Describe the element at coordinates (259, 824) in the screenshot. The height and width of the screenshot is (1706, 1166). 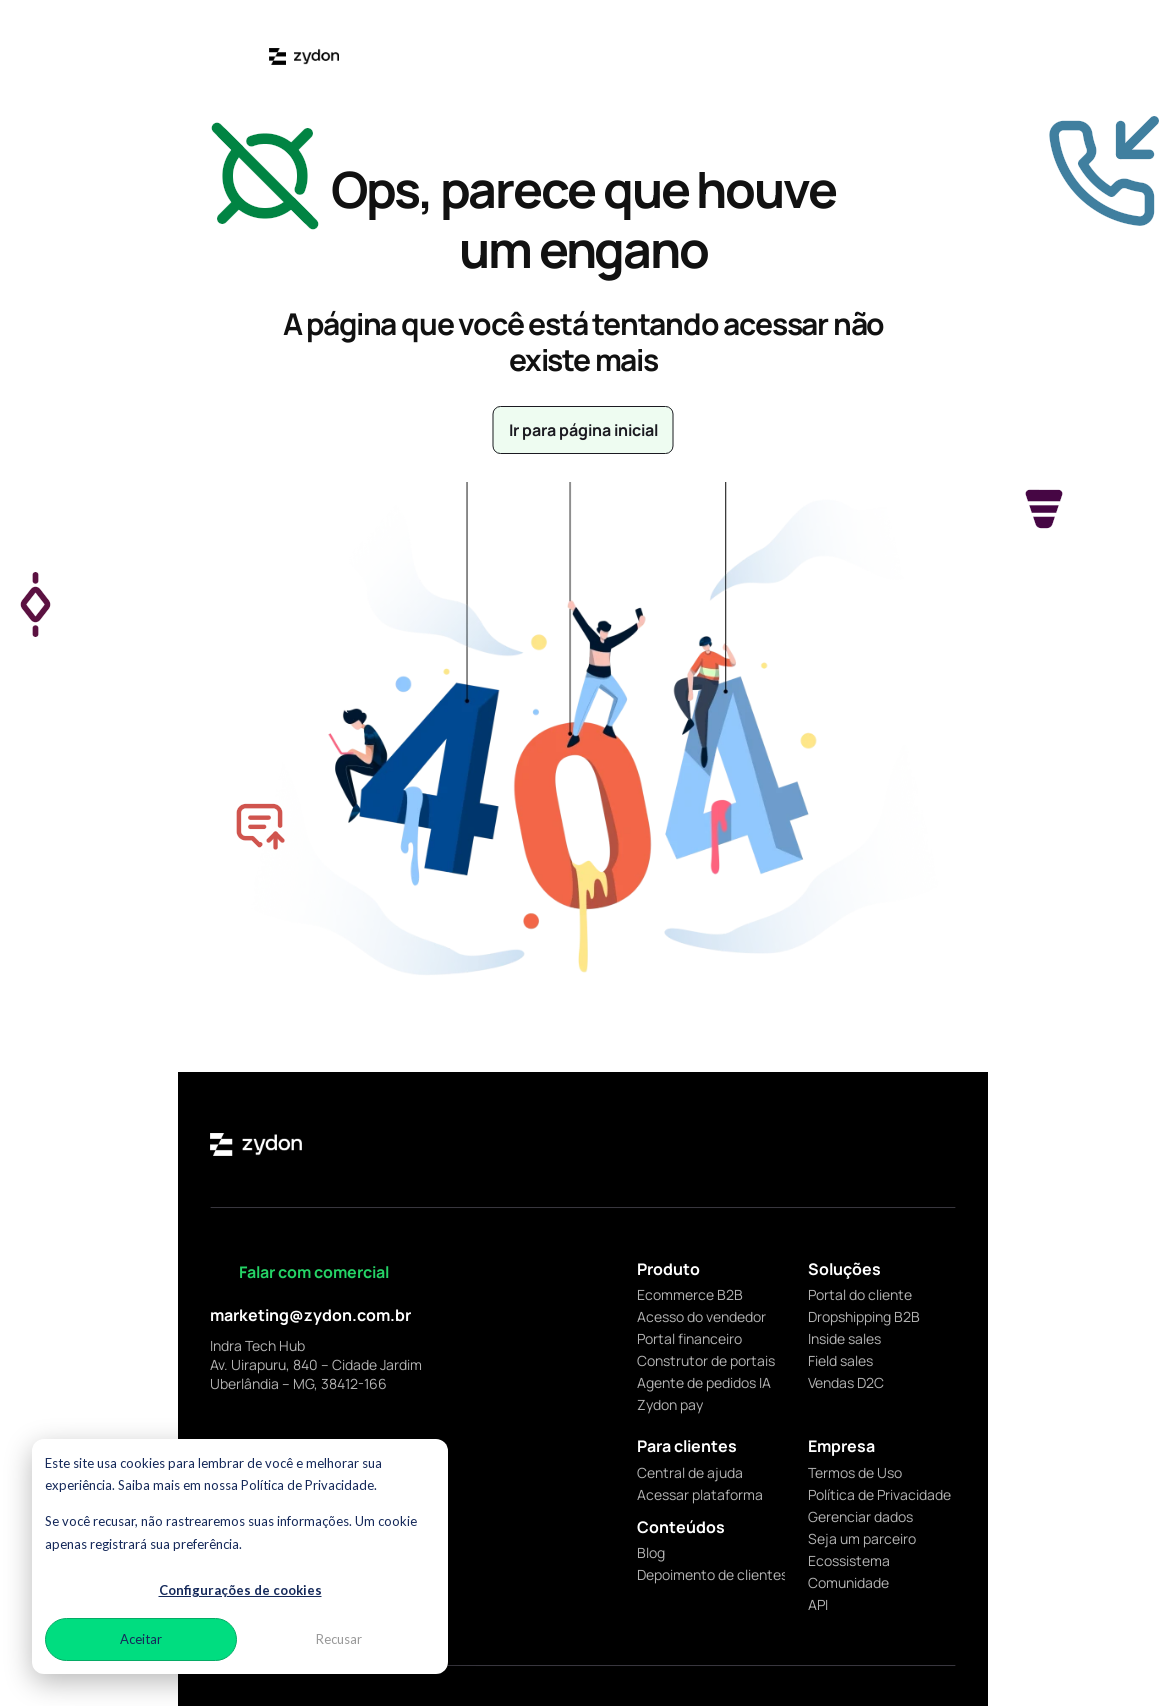
I see `send or upload a message` at that location.